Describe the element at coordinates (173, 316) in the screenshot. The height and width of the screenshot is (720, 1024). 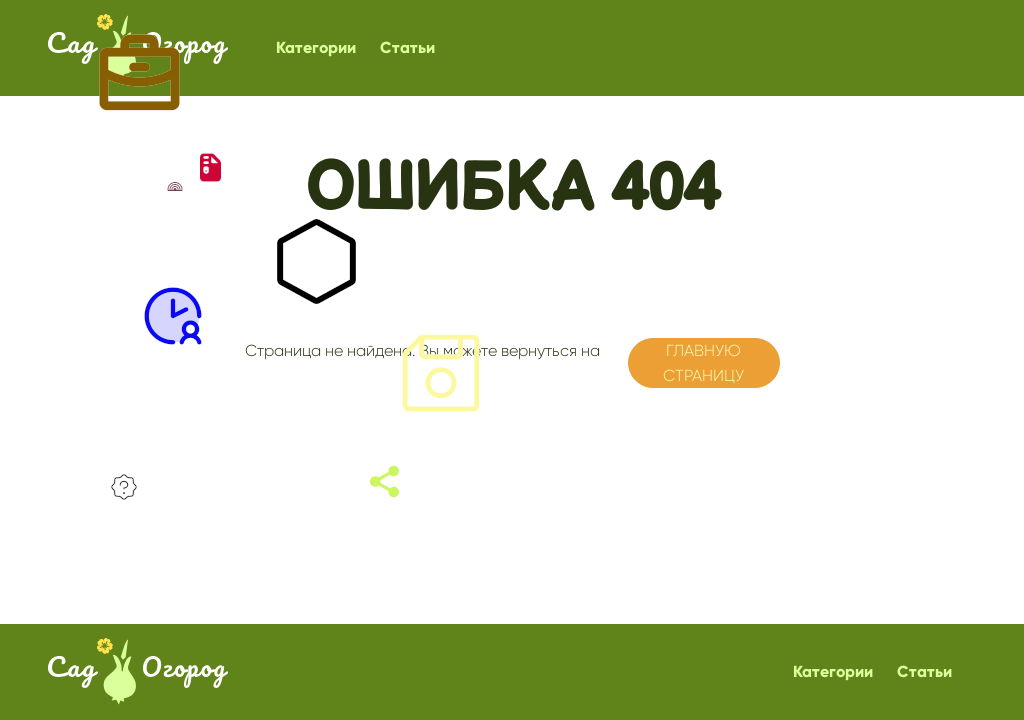
I see `view user activity history` at that location.